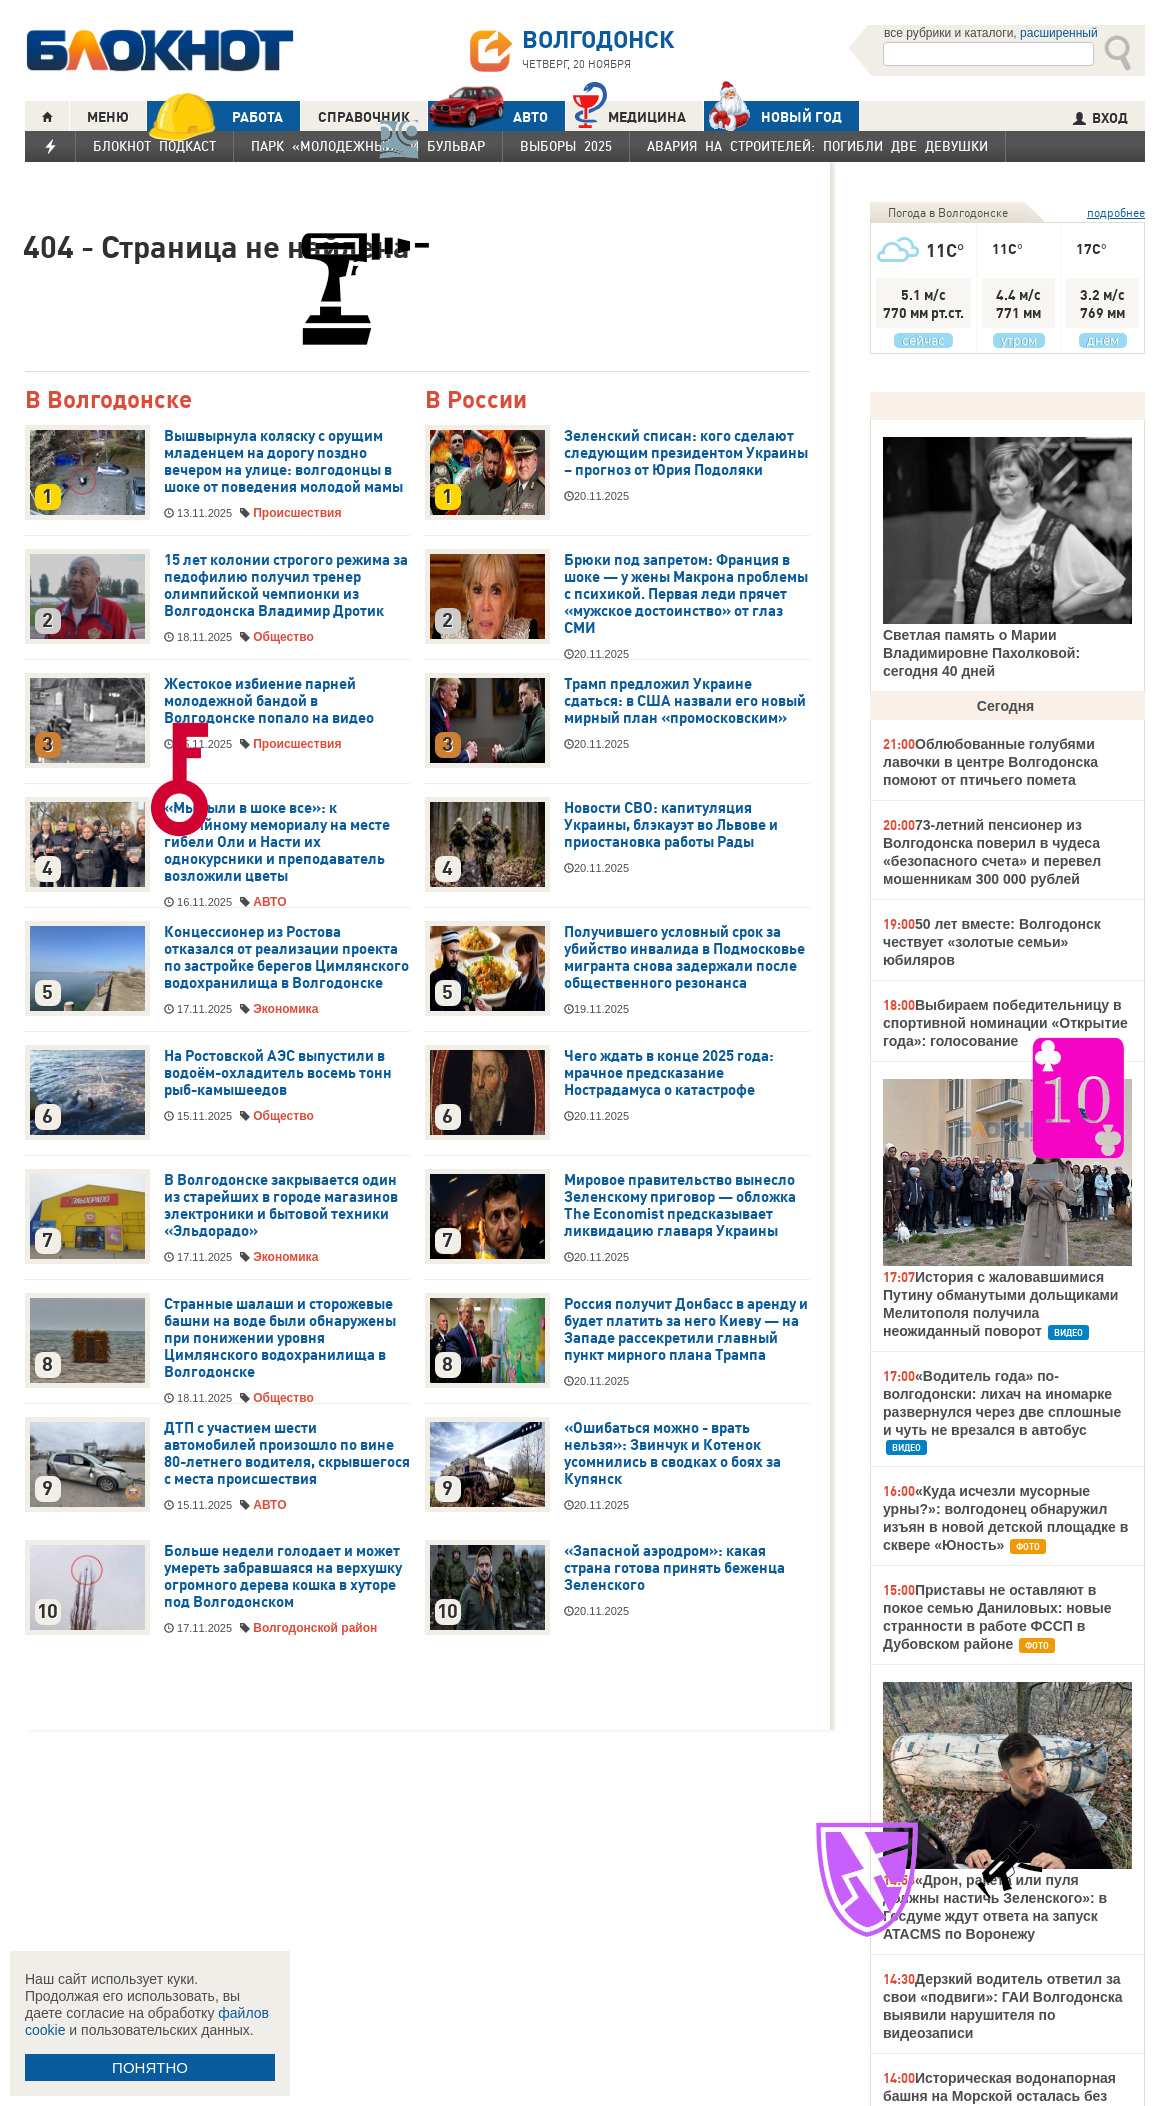  Describe the element at coordinates (399, 139) in the screenshot. I see `decorative game UI element or background pattern` at that location.